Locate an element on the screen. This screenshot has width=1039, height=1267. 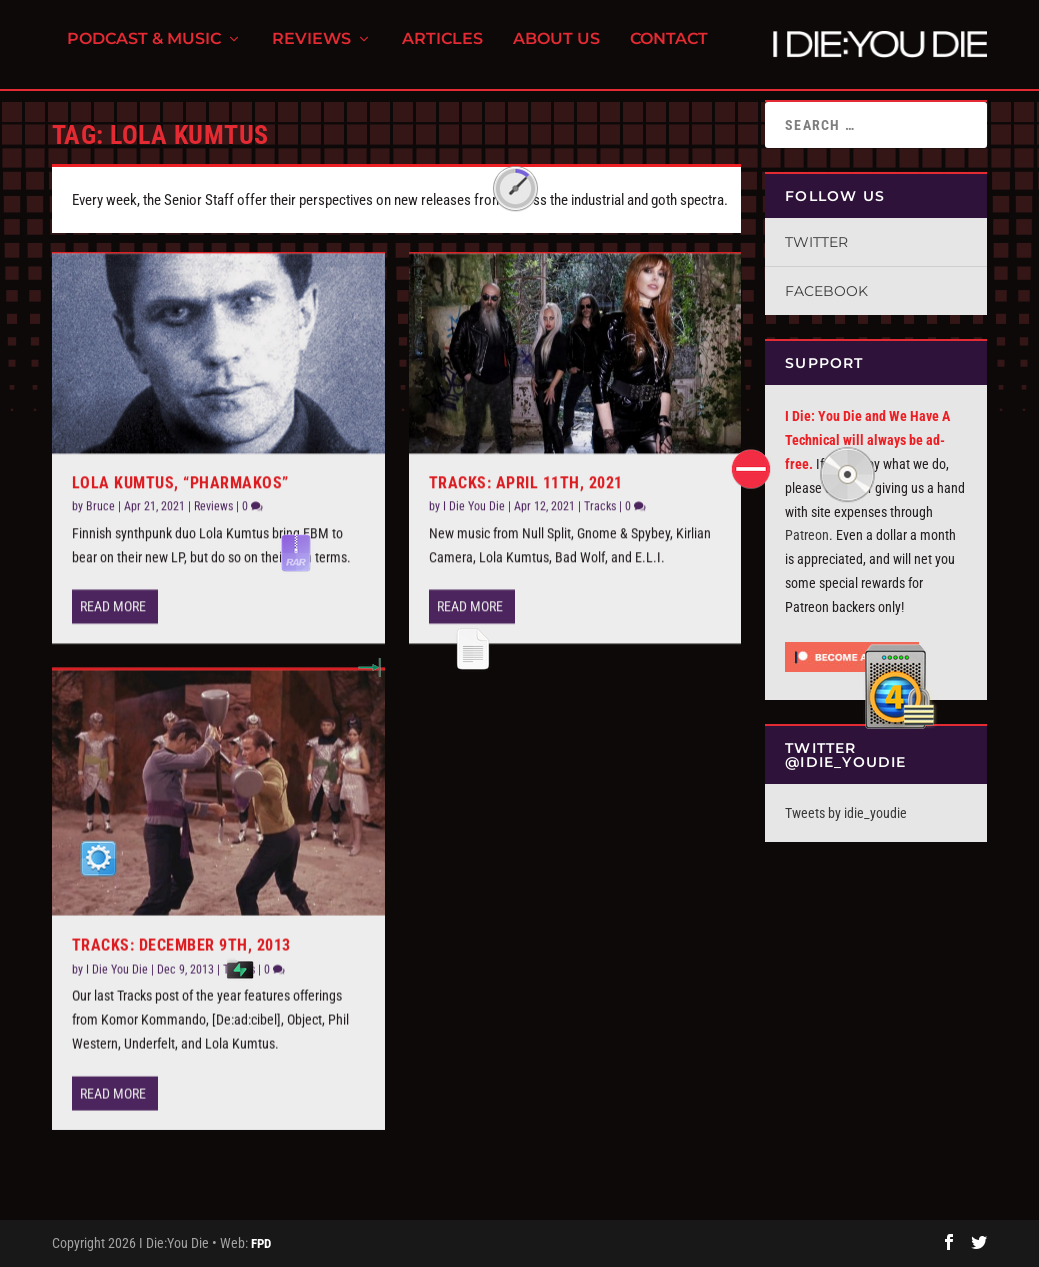
access system application settings is located at coordinates (98, 858).